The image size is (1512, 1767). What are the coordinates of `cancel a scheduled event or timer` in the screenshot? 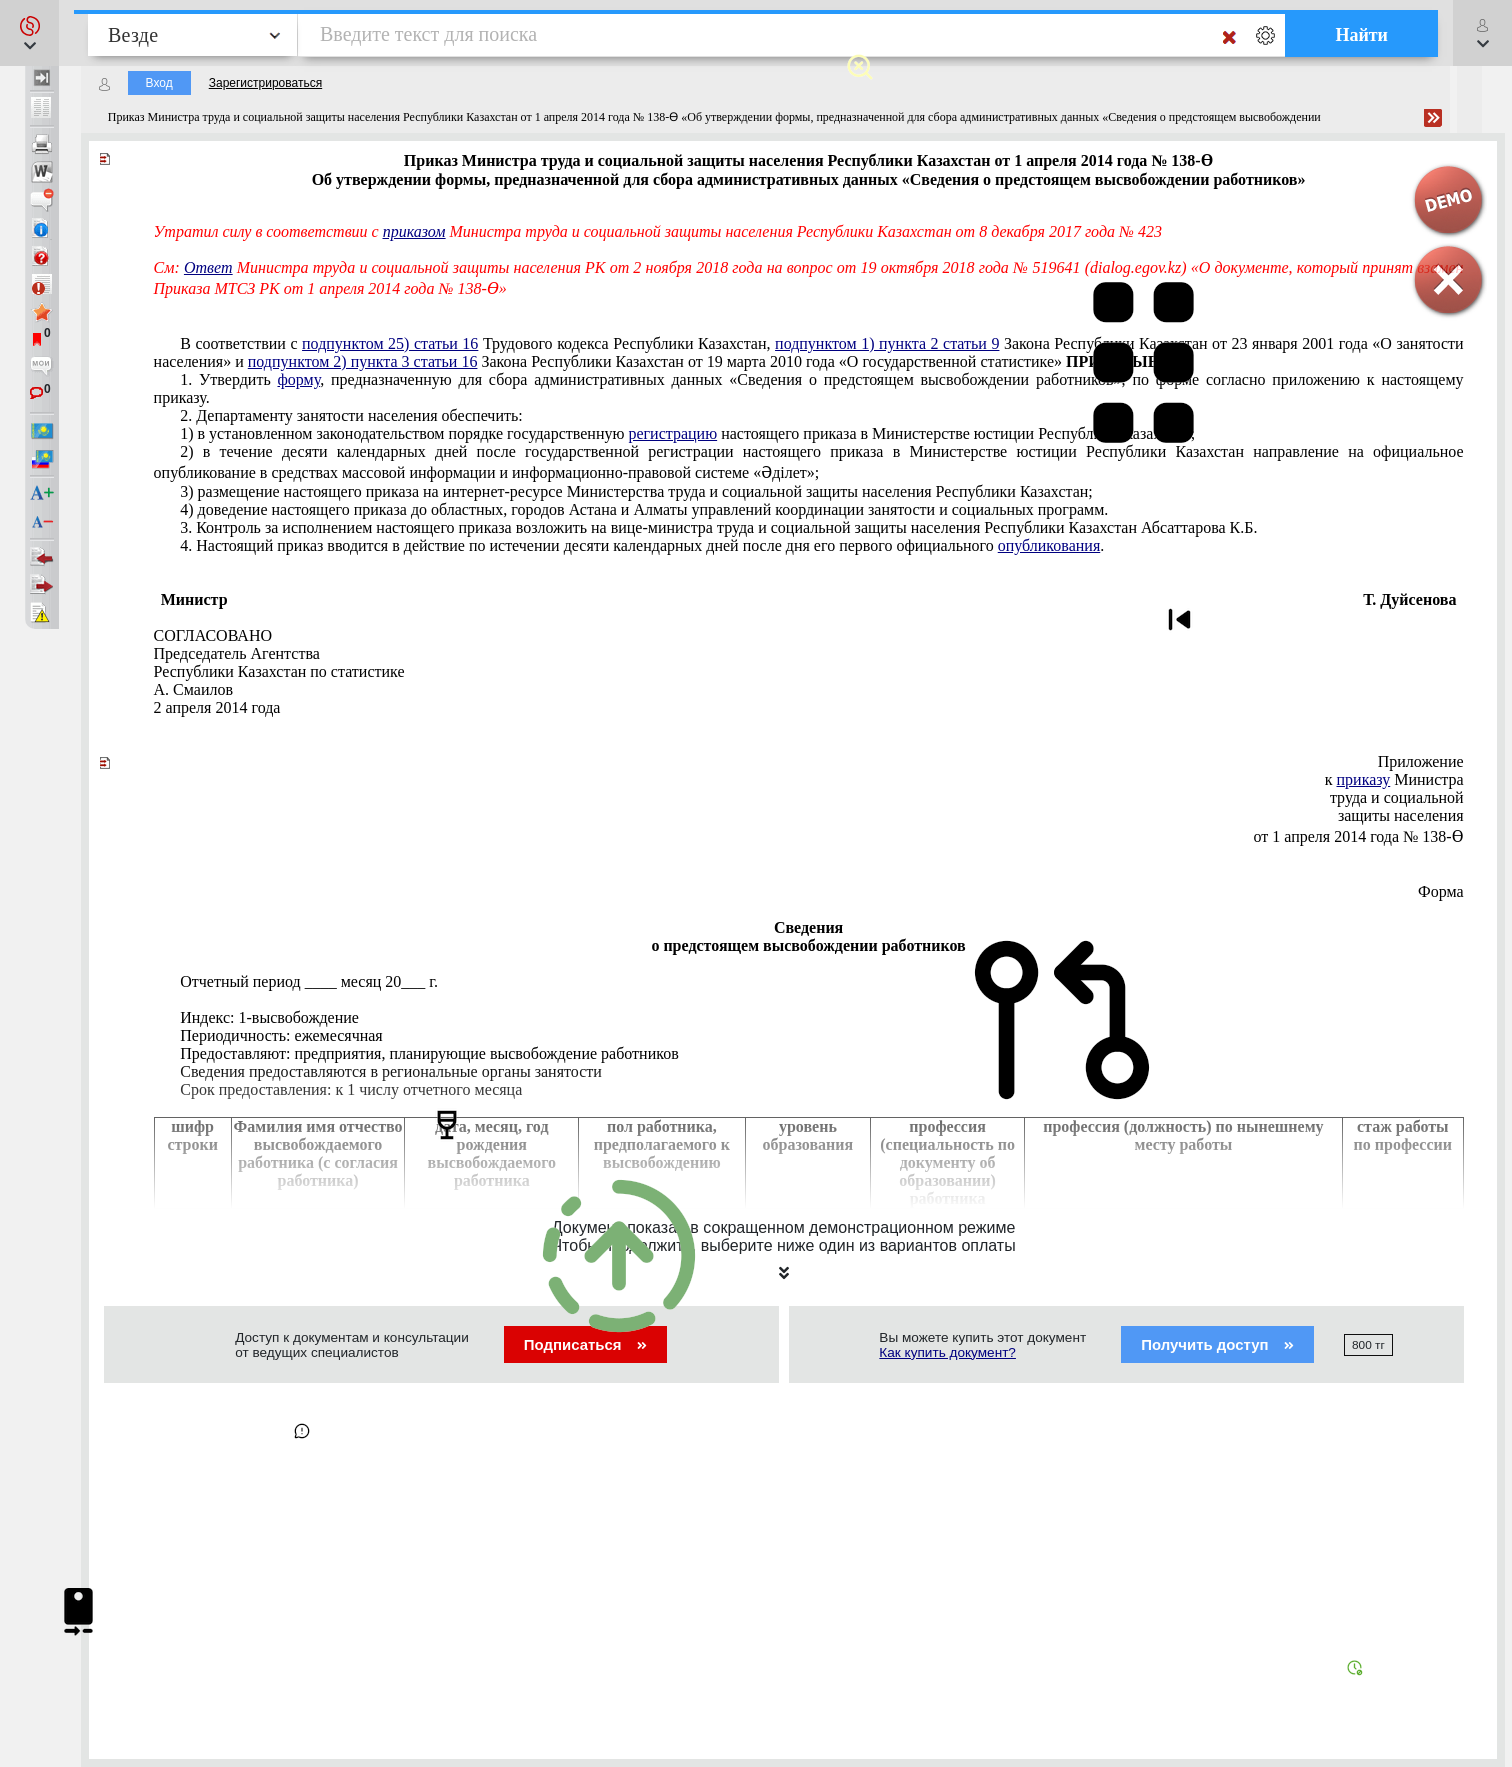 It's located at (1354, 1667).